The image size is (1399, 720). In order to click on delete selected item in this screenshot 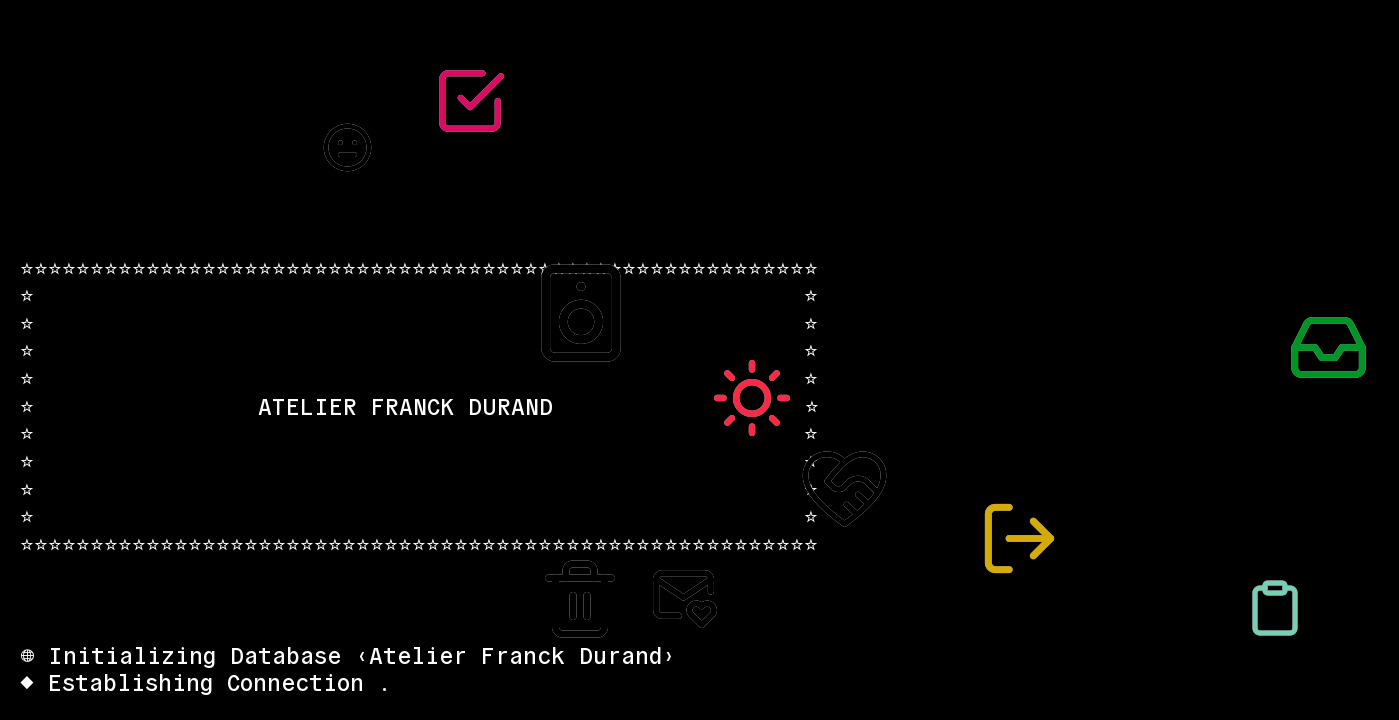, I will do `click(580, 599)`.